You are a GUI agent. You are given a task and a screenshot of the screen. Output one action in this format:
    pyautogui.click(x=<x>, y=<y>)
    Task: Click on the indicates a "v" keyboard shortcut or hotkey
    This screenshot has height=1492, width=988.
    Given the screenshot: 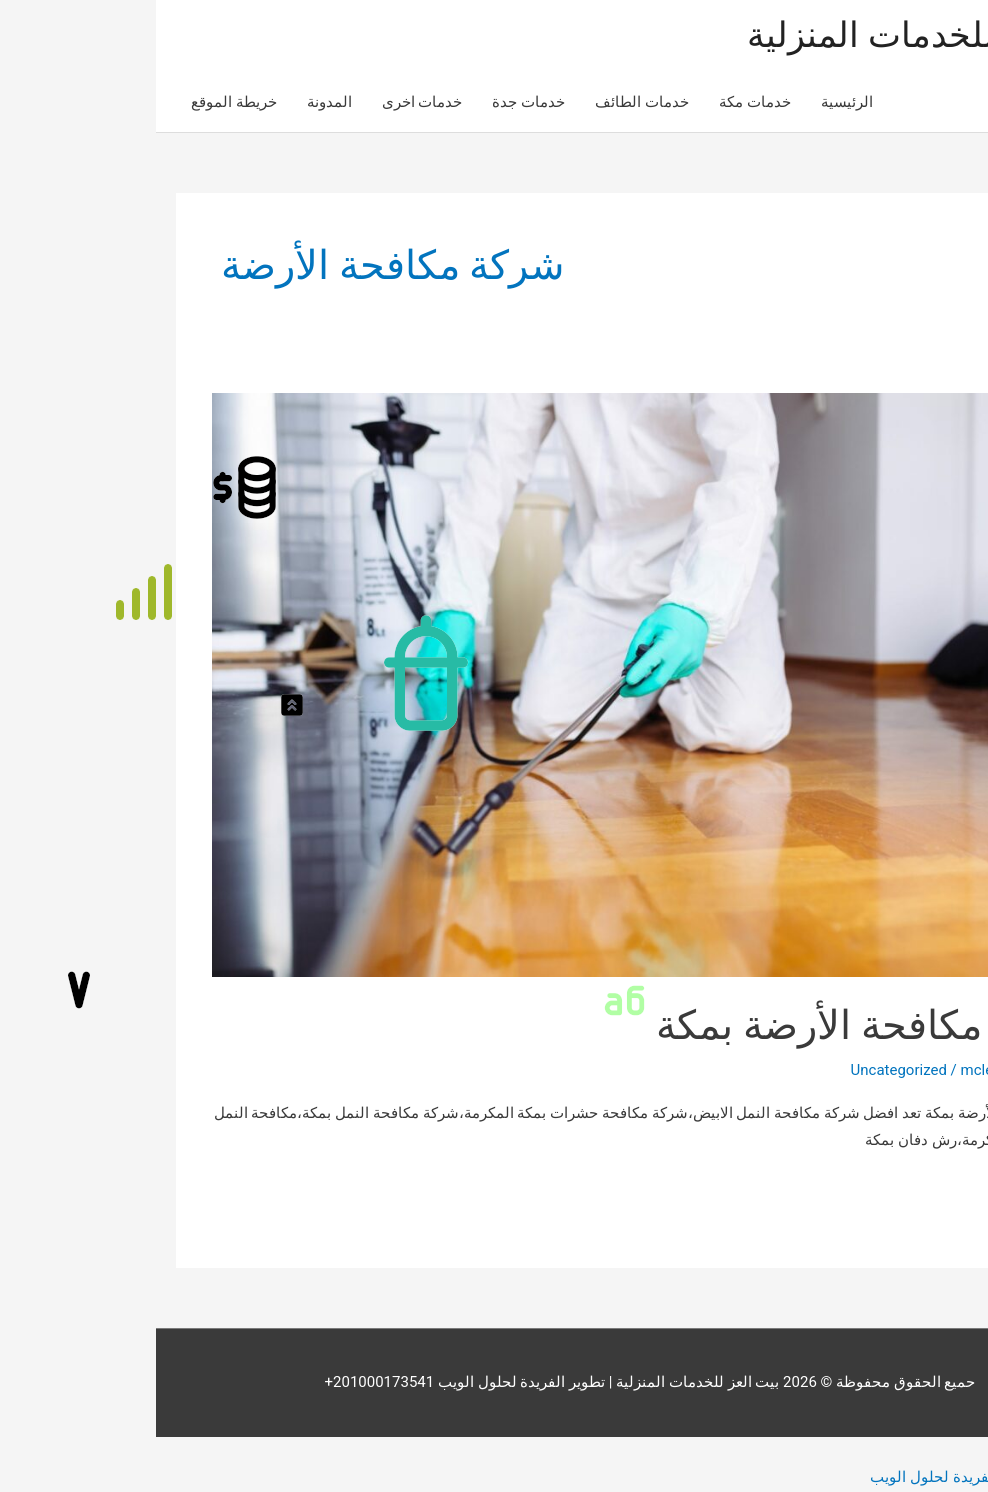 What is the action you would take?
    pyautogui.click(x=79, y=990)
    